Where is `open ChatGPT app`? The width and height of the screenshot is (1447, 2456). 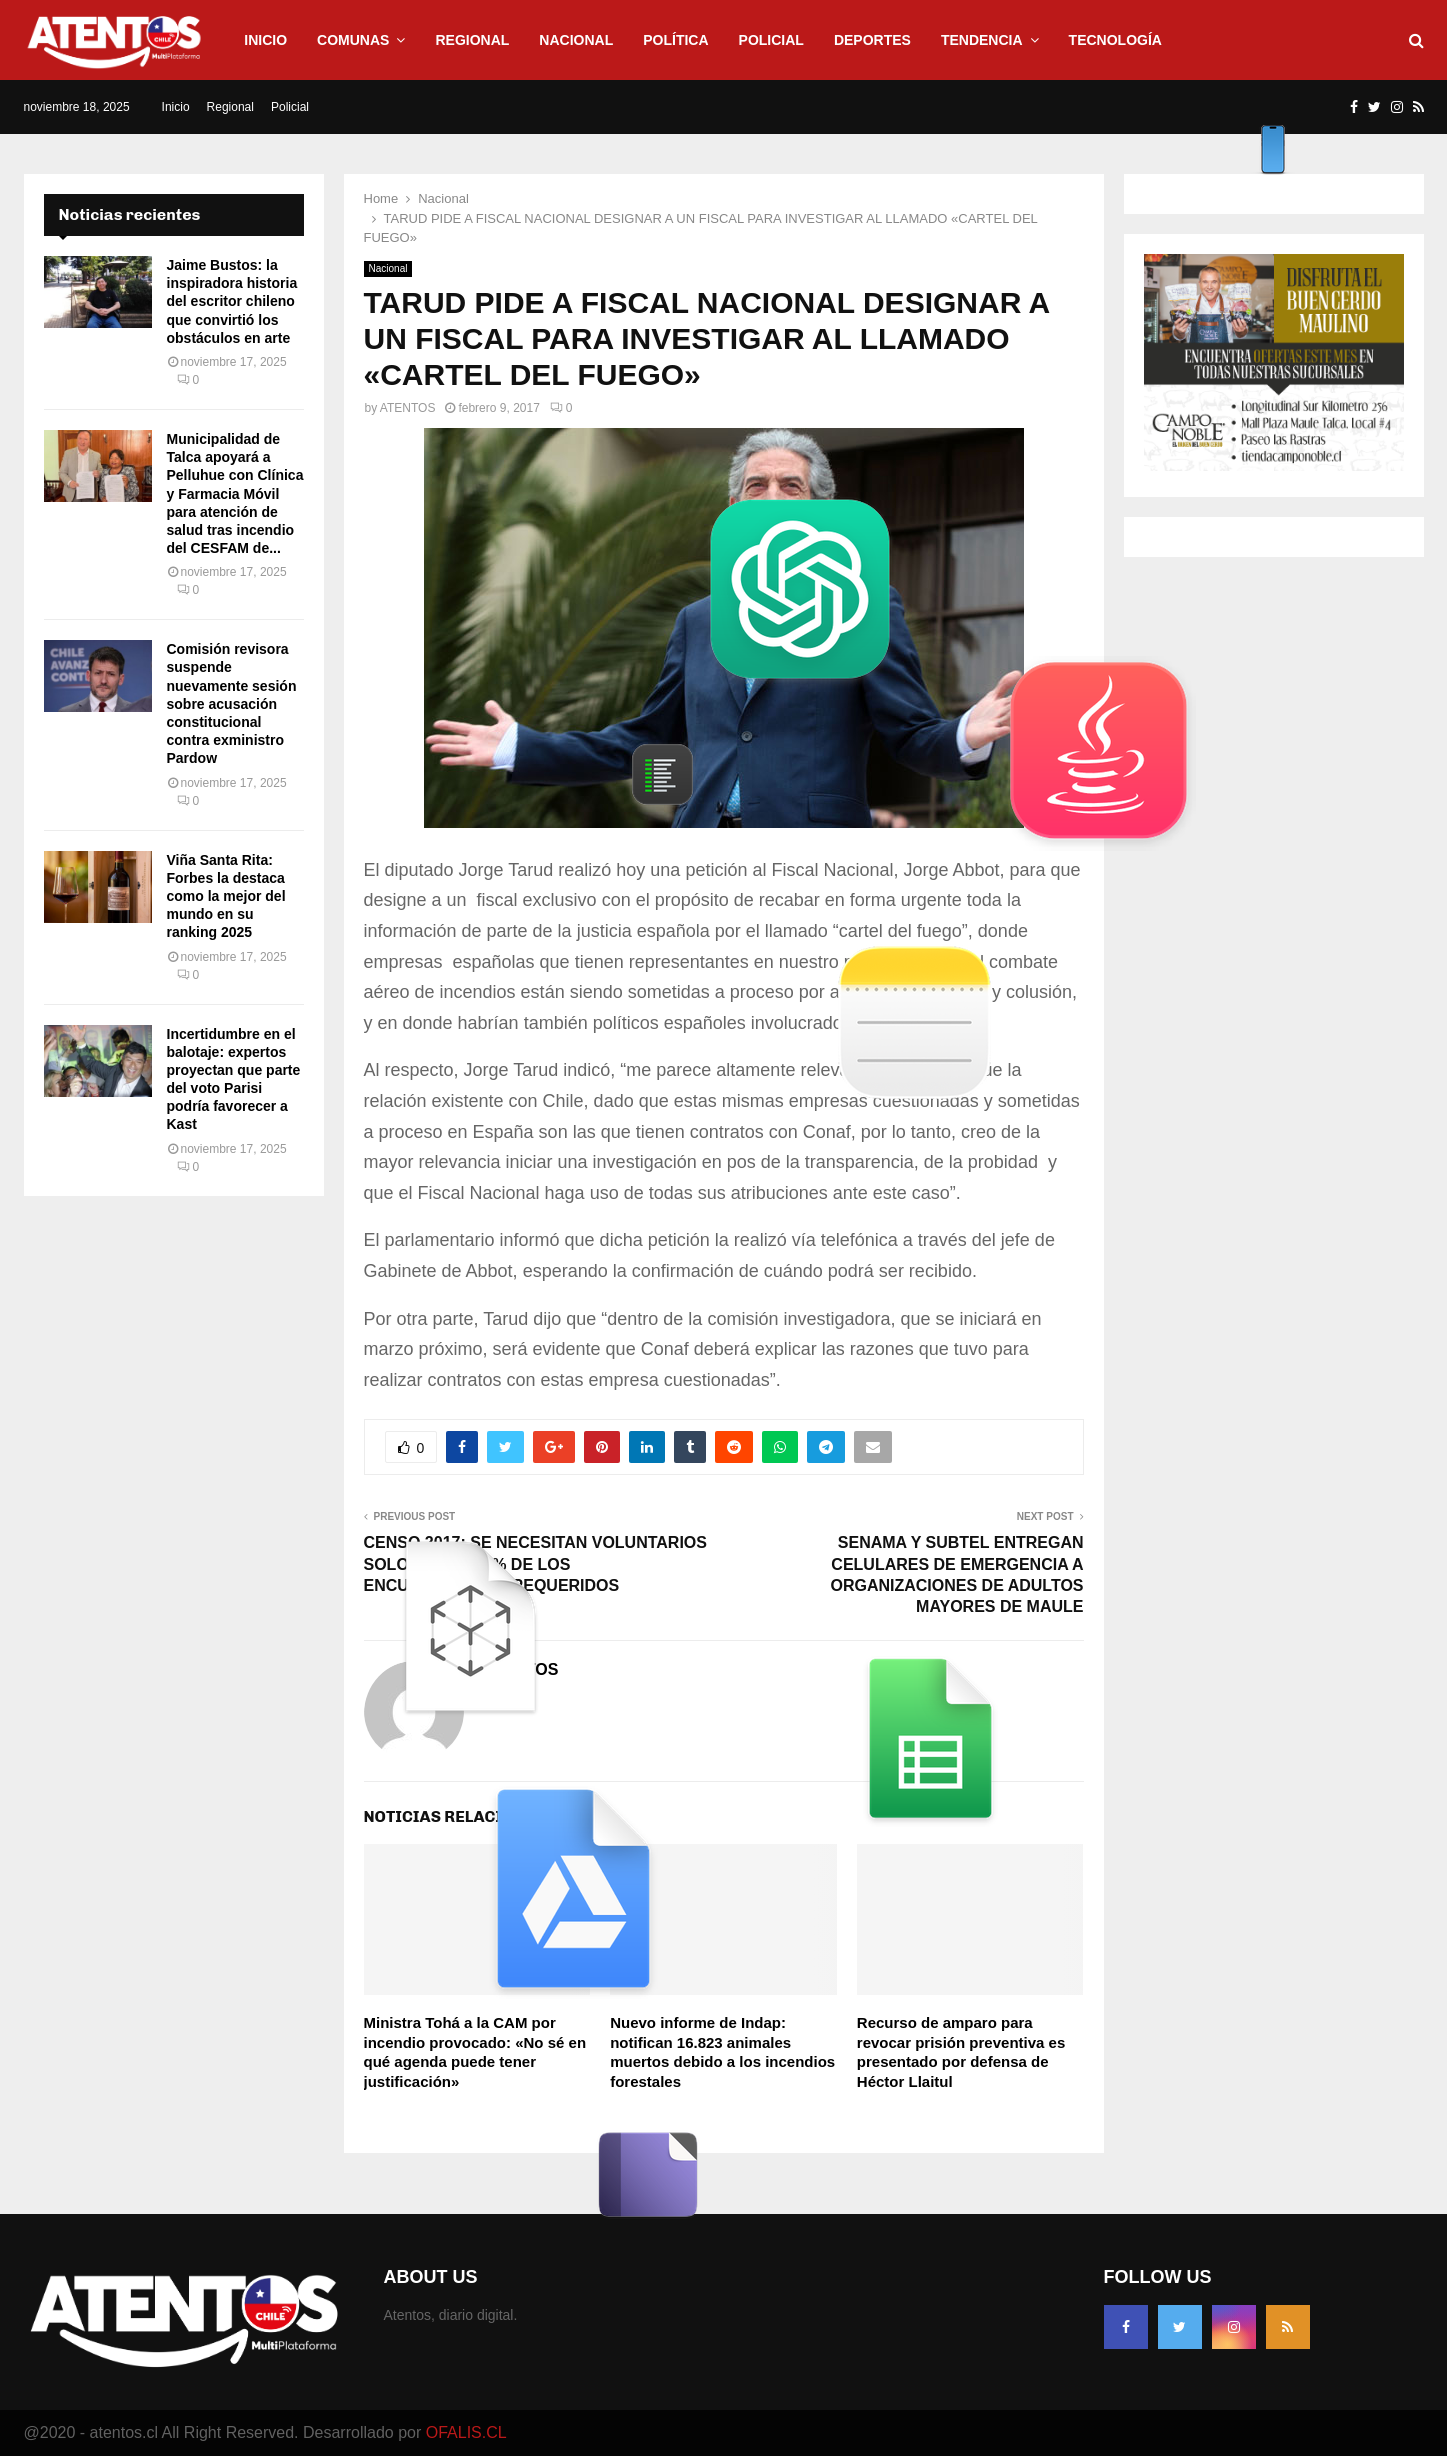
open ChatGPT app is located at coordinates (800, 589).